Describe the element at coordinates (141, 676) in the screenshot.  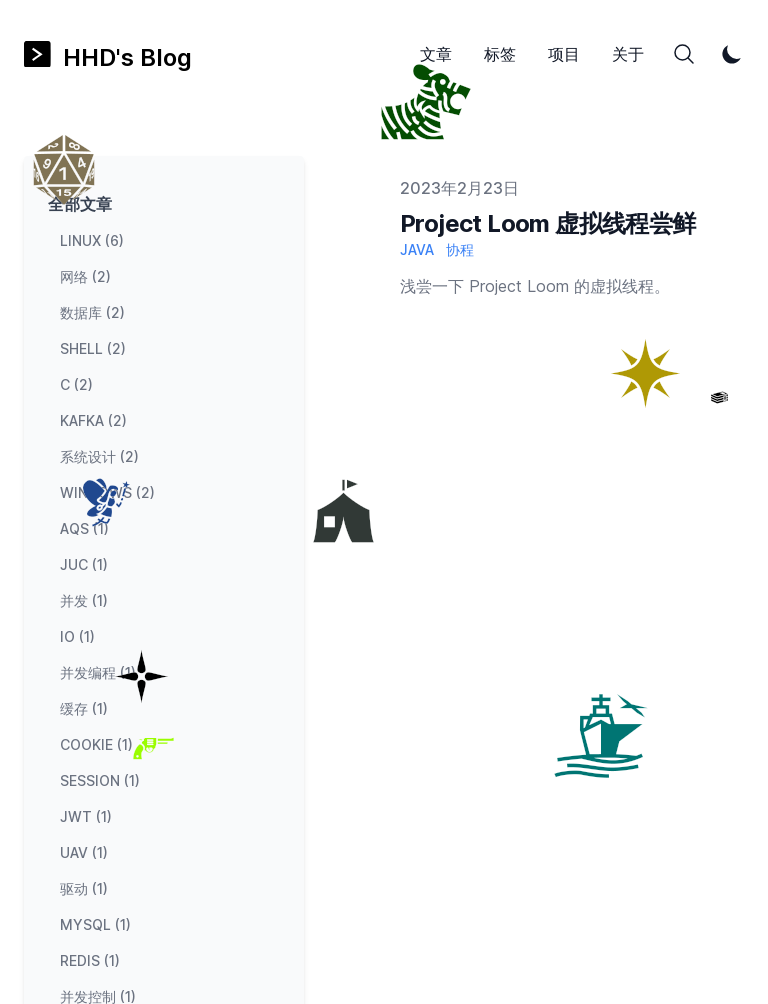
I see `initialize spike trap or hazard` at that location.